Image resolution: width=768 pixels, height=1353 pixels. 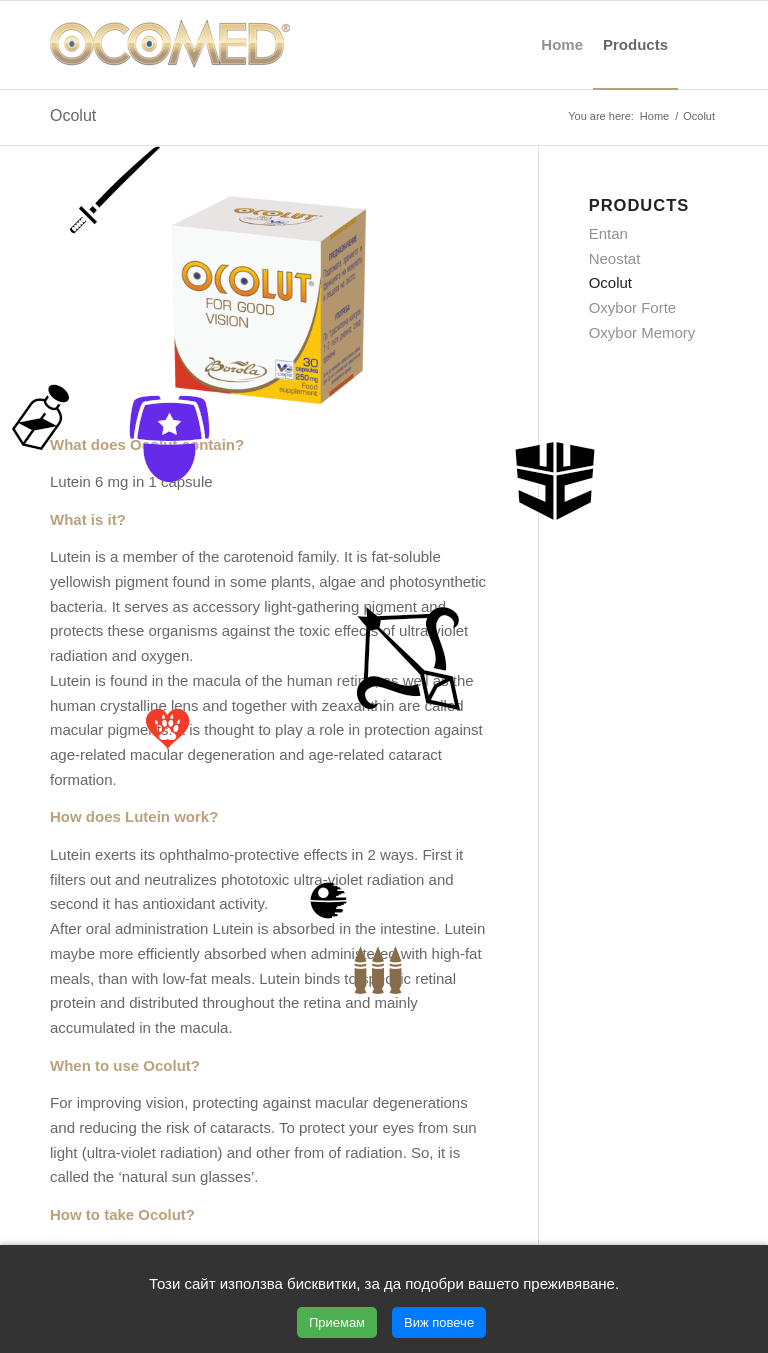 What do you see at coordinates (408, 658) in the screenshot?
I see `select bow and arrow weapon` at bounding box center [408, 658].